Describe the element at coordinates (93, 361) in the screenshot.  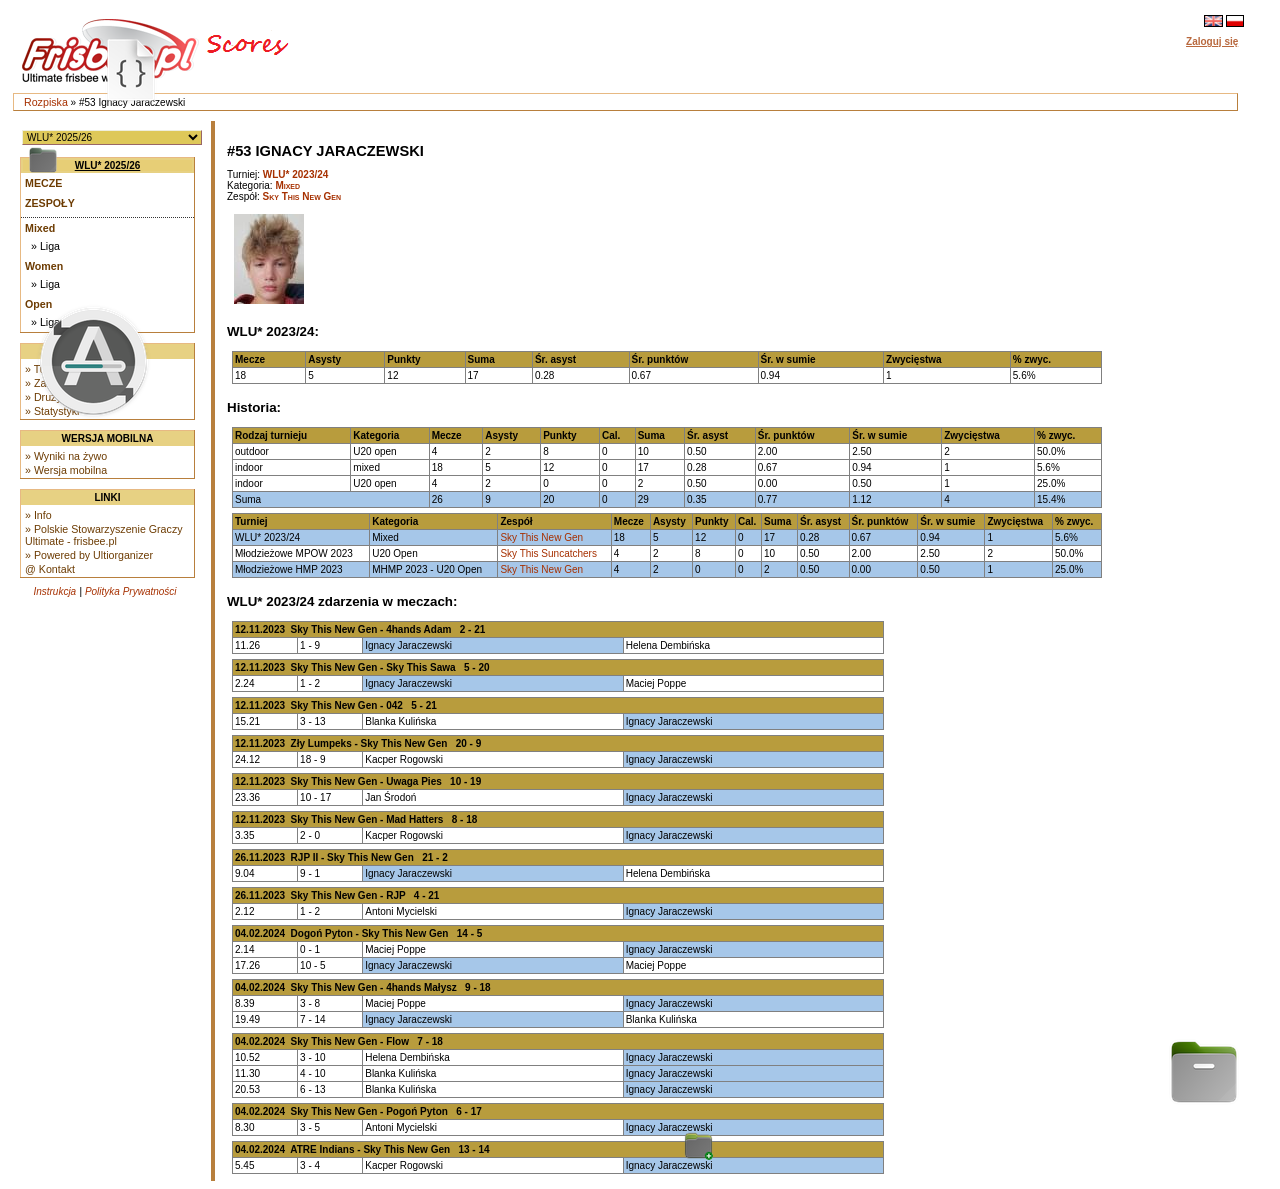
I see `open the software update manager` at that location.